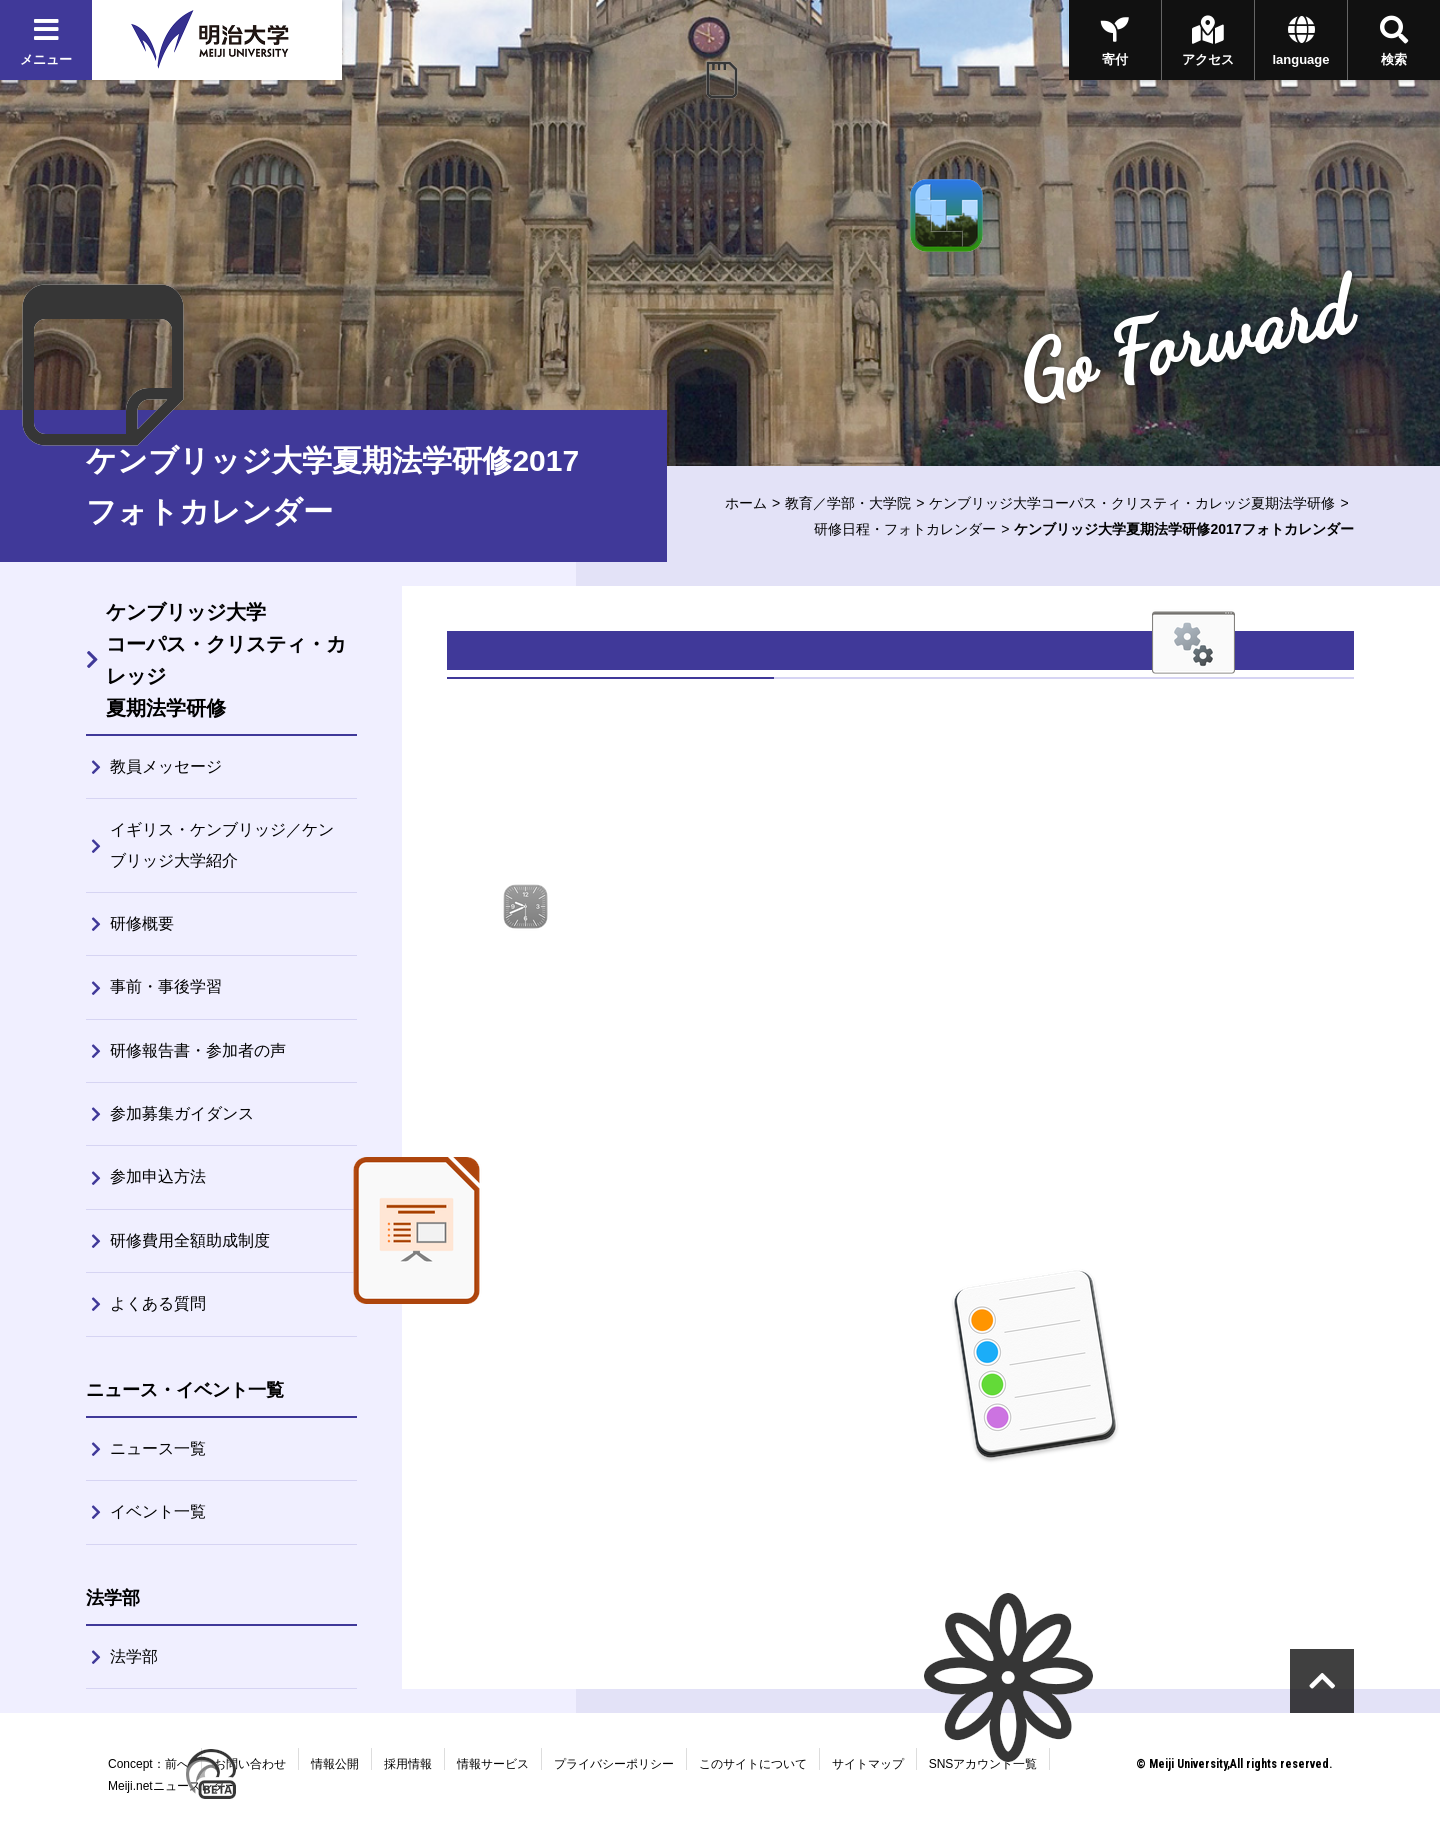 Image resolution: width=1440 pixels, height=1832 pixels. What do you see at coordinates (1008, 1677) in the screenshot?
I see `open budgie window shuffler workspace manager` at bounding box center [1008, 1677].